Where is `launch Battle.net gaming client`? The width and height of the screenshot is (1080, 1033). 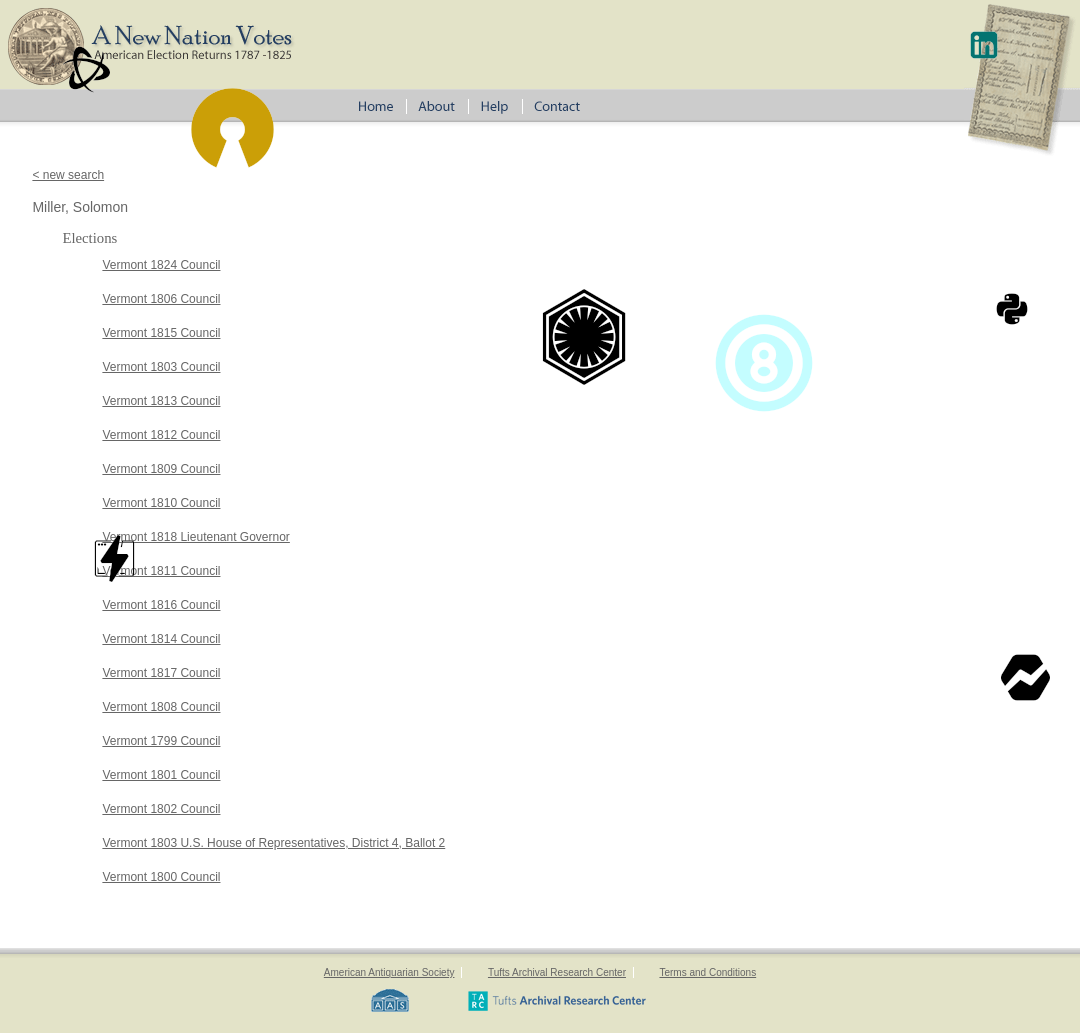 launch Battle.net gaming client is located at coordinates (86, 69).